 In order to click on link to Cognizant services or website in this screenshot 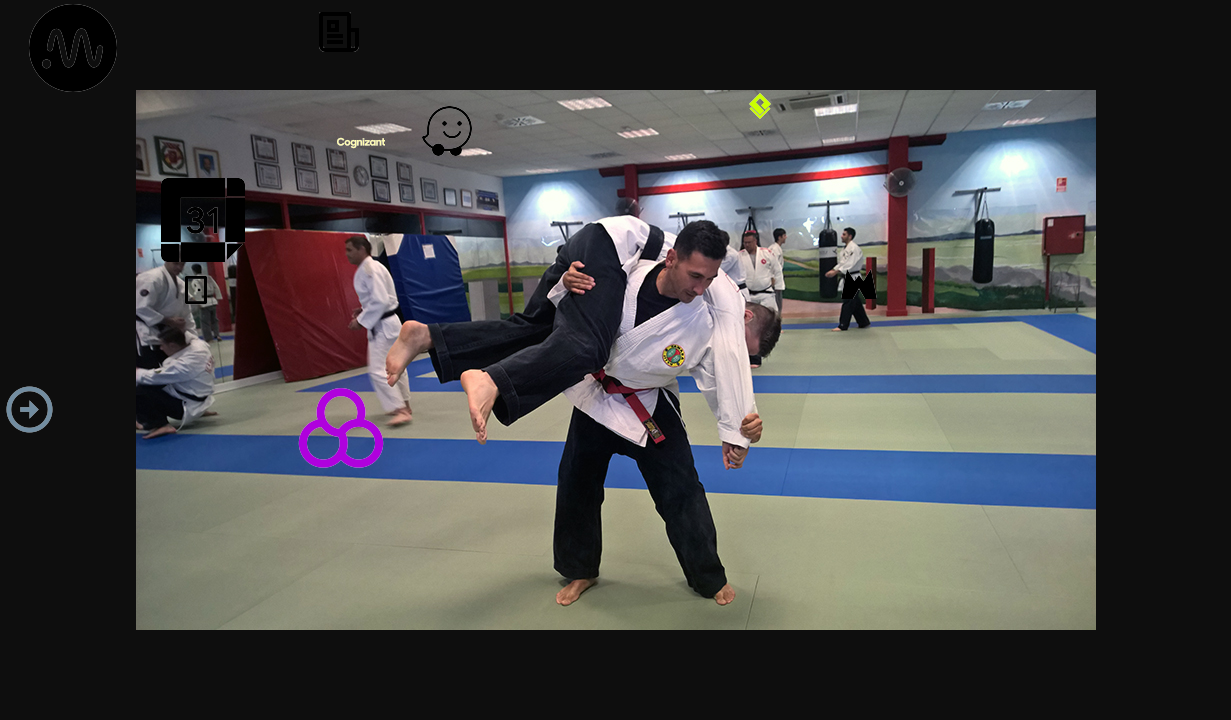, I will do `click(361, 143)`.